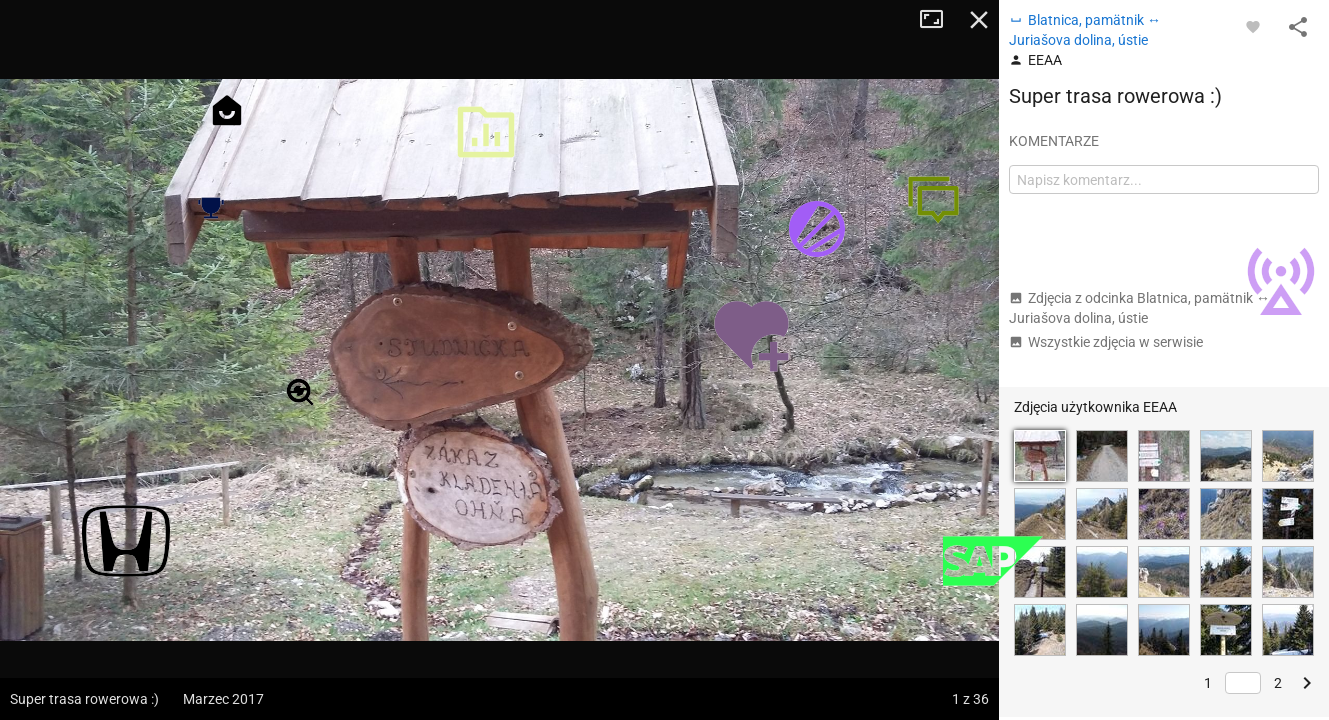 The width and height of the screenshot is (1329, 720). Describe the element at coordinates (126, 541) in the screenshot. I see `Honda brand or dealership app` at that location.